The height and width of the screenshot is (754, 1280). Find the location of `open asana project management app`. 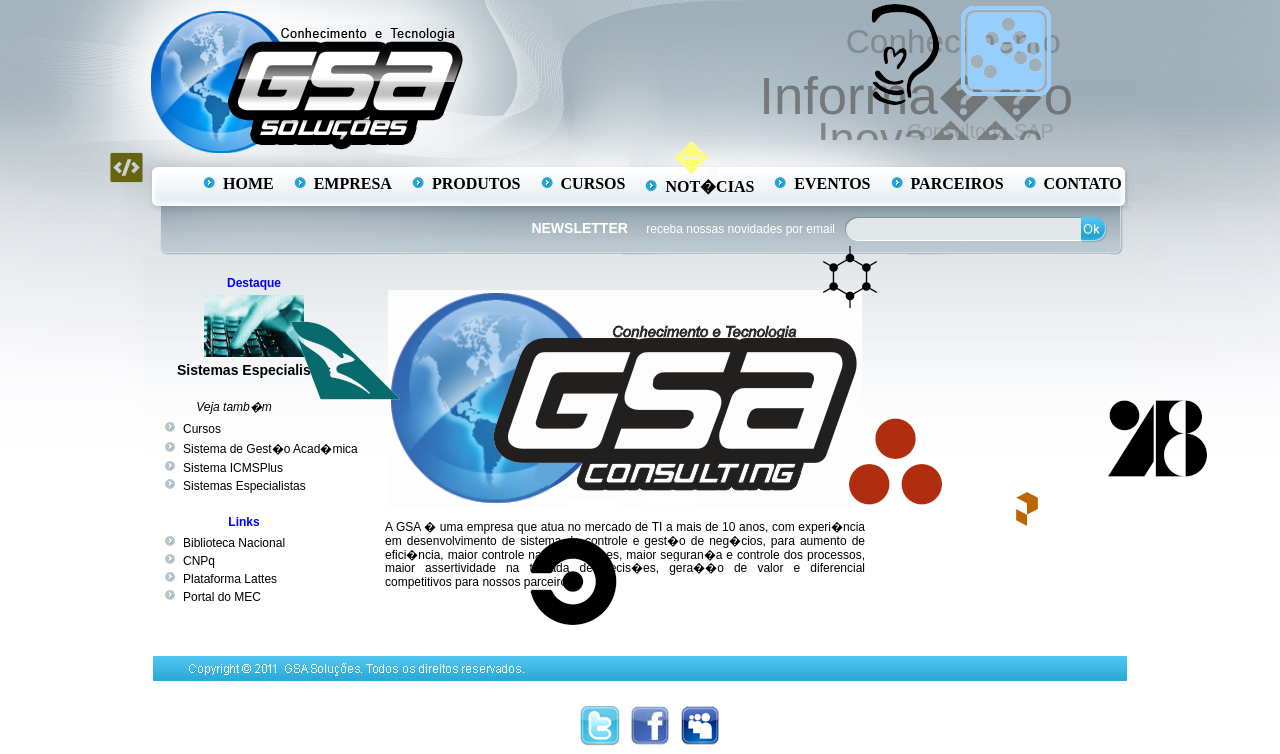

open asana project management app is located at coordinates (895, 461).